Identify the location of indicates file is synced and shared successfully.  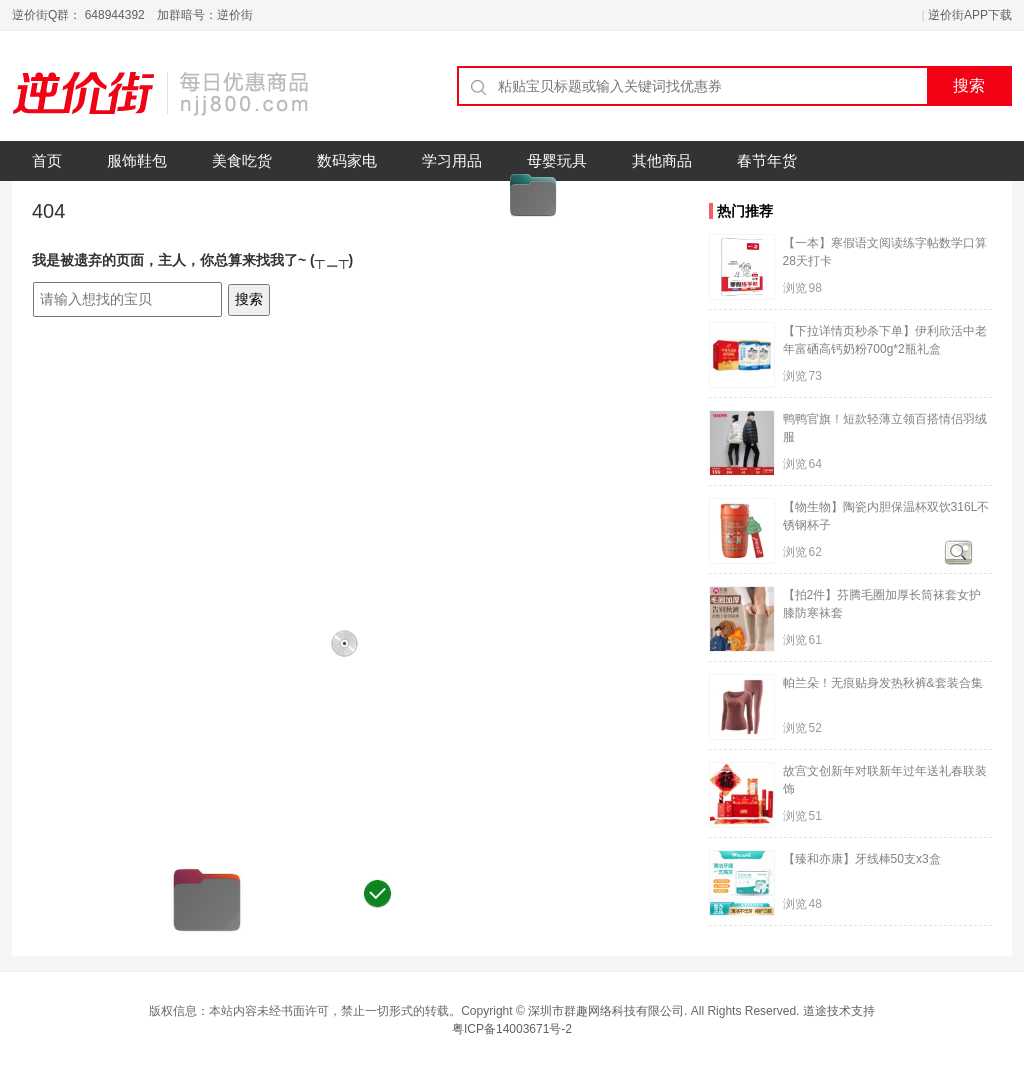
(377, 893).